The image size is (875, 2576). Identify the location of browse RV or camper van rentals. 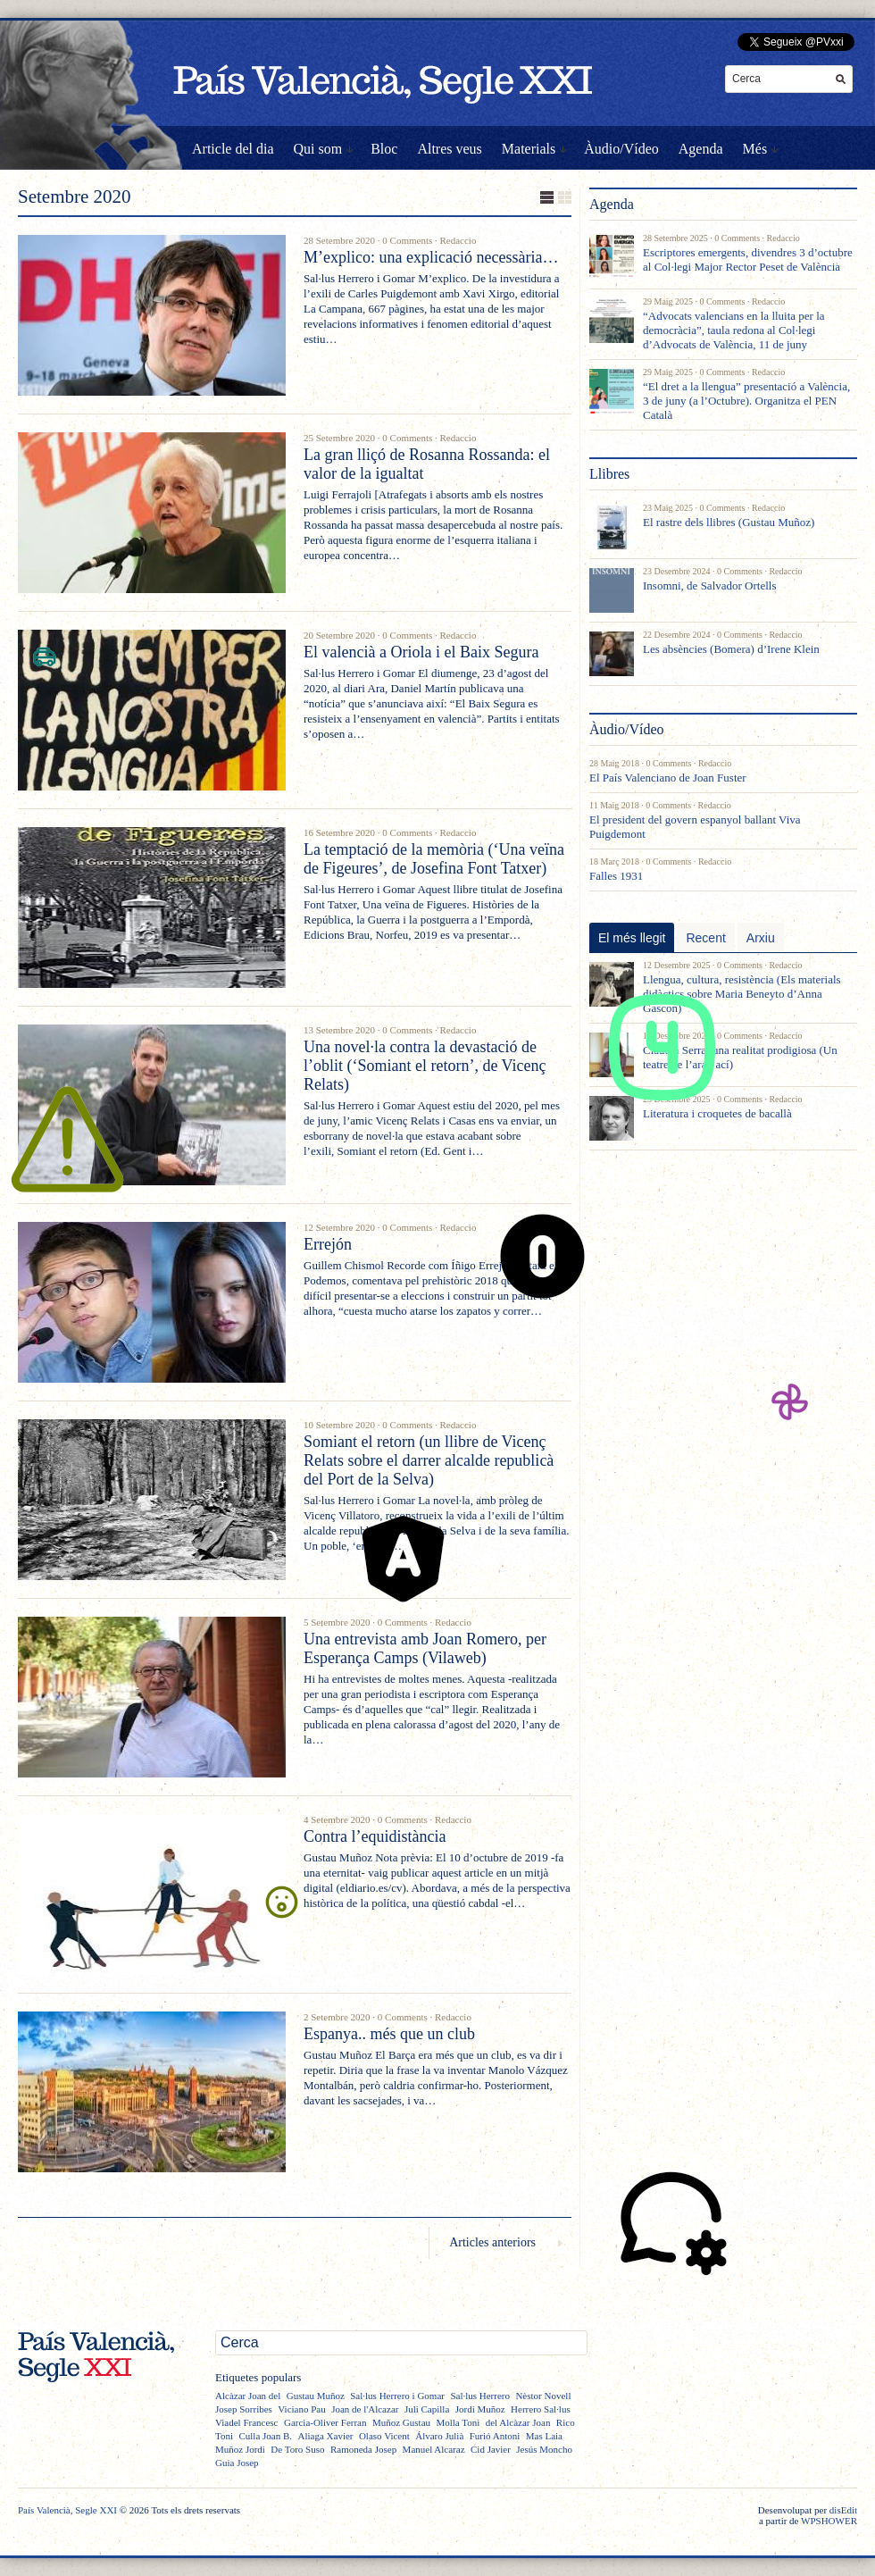
(45, 657).